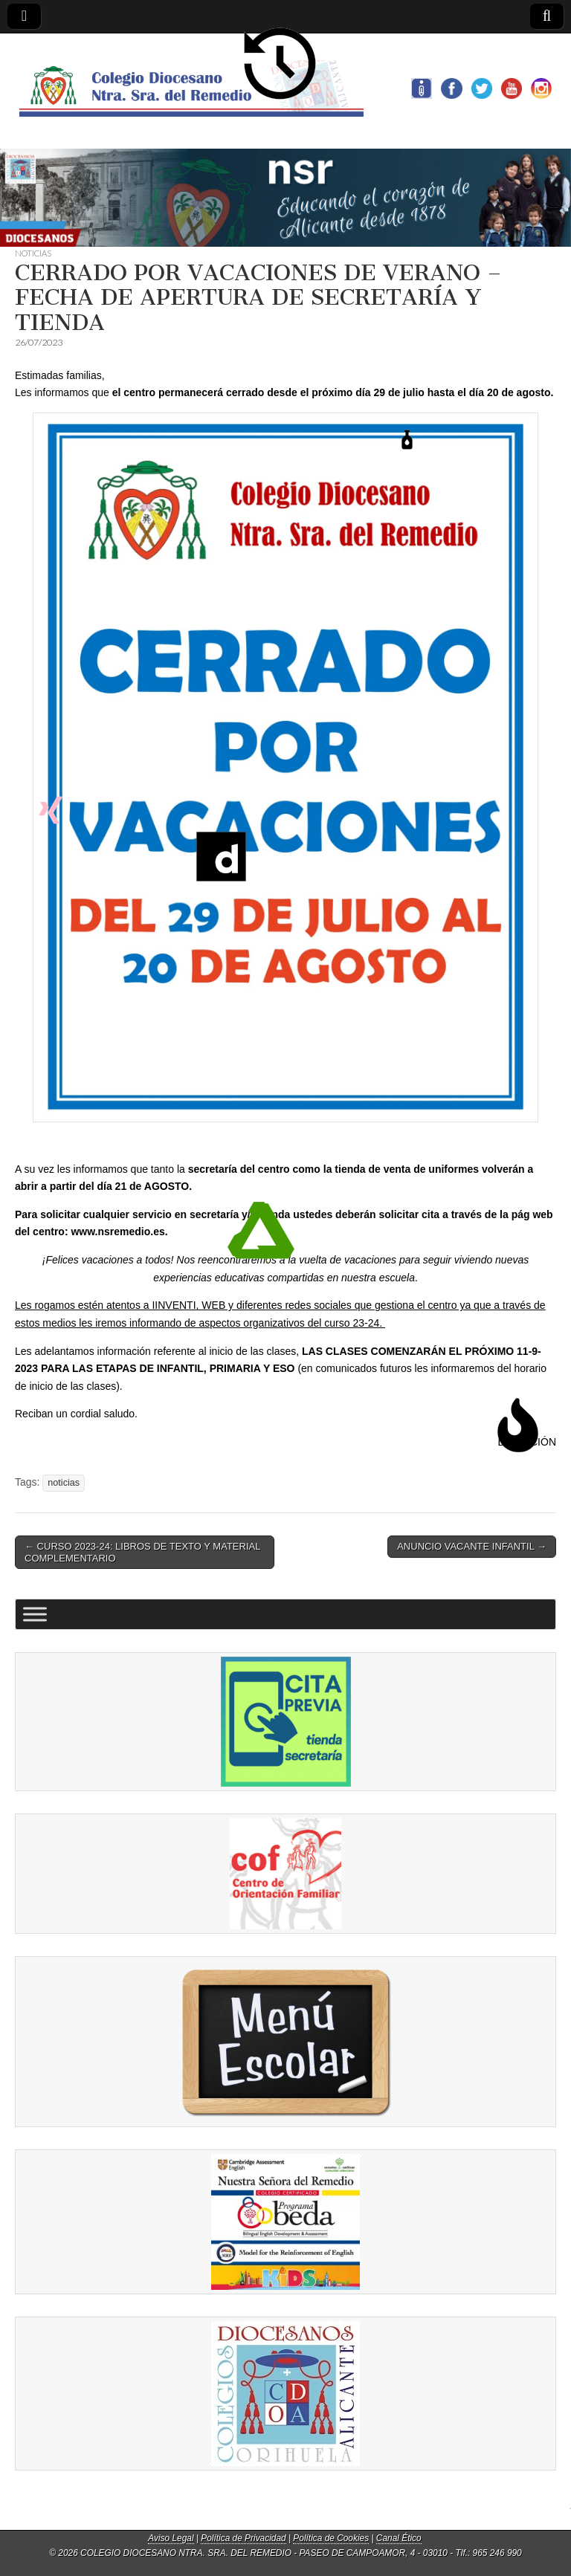 This screenshot has height=2576, width=571. What do you see at coordinates (280, 63) in the screenshot?
I see `view recent activity or history` at bounding box center [280, 63].